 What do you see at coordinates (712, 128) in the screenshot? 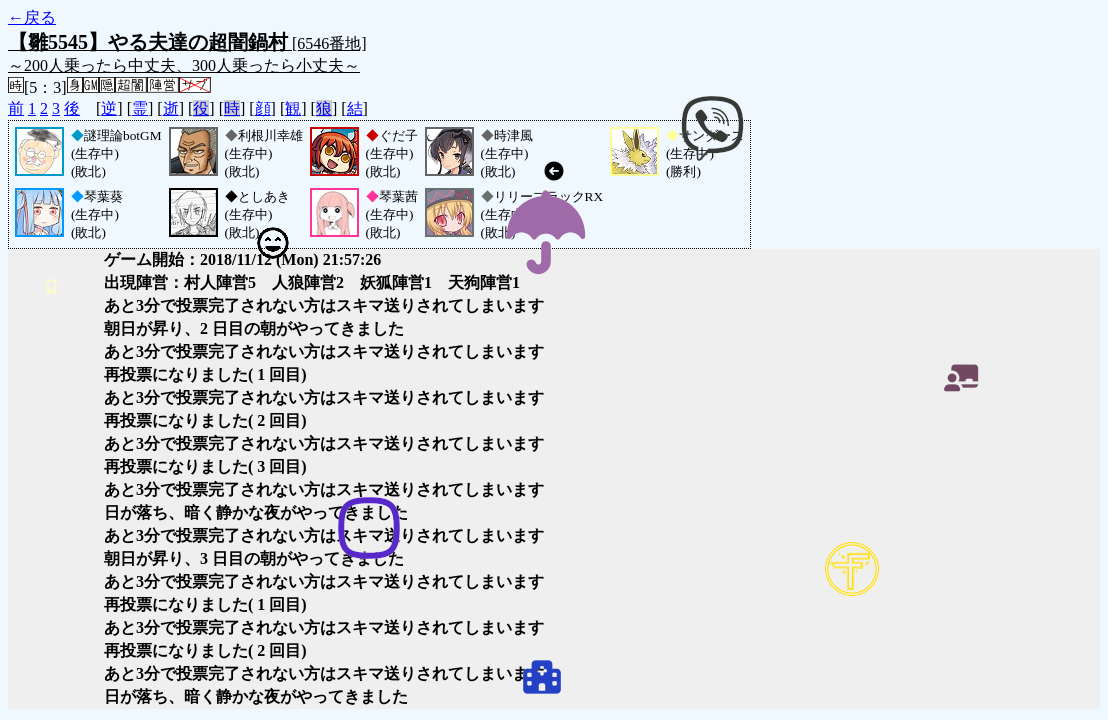
I see `open Viber messaging app` at bounding box center [712, 128].